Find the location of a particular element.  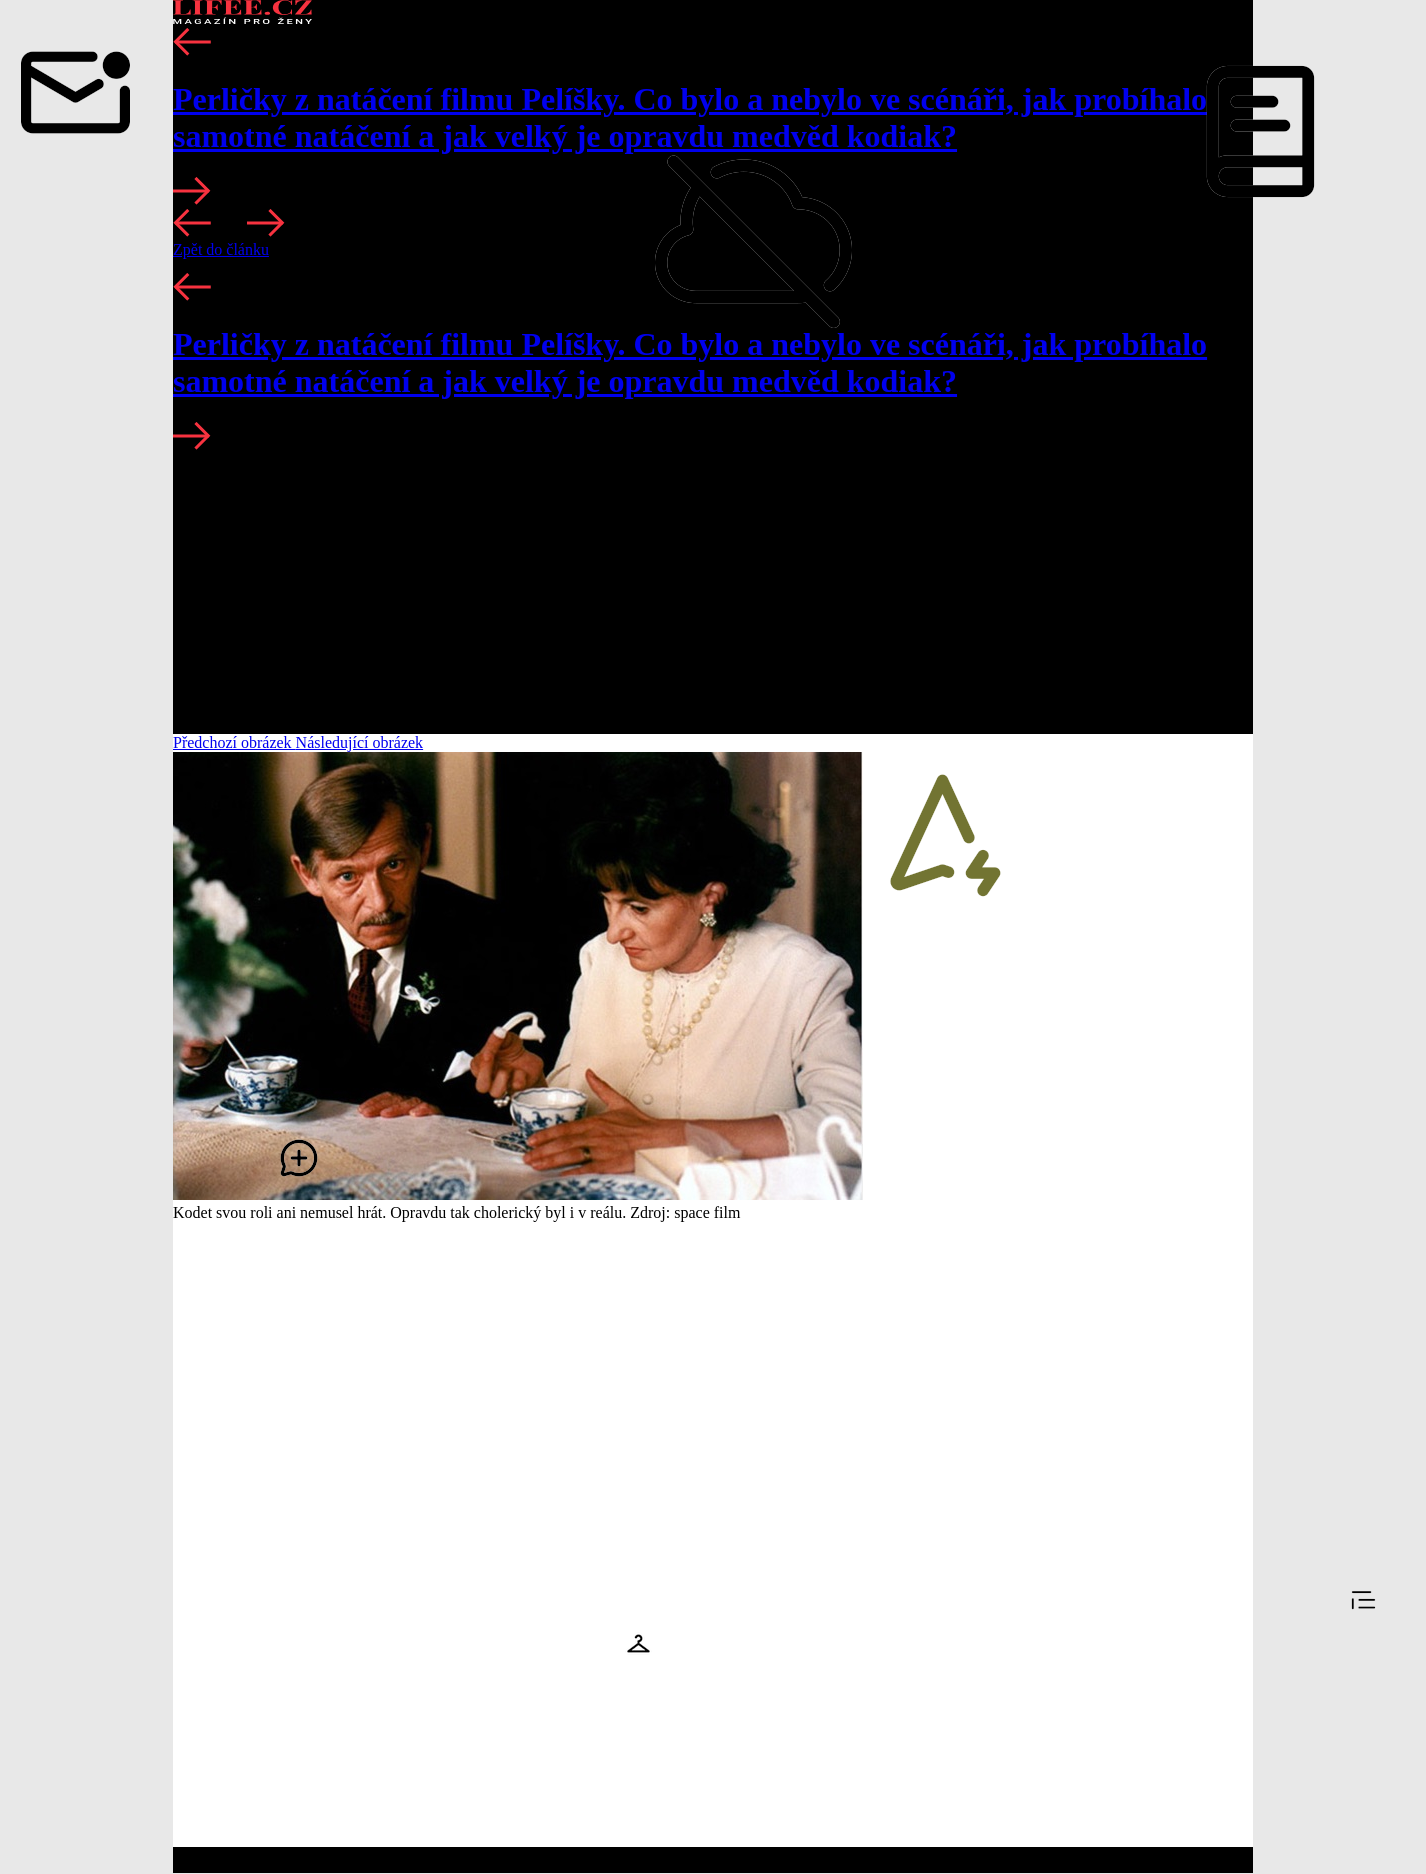

indicates unread messages or notifications is located at coordinates (75, 92).